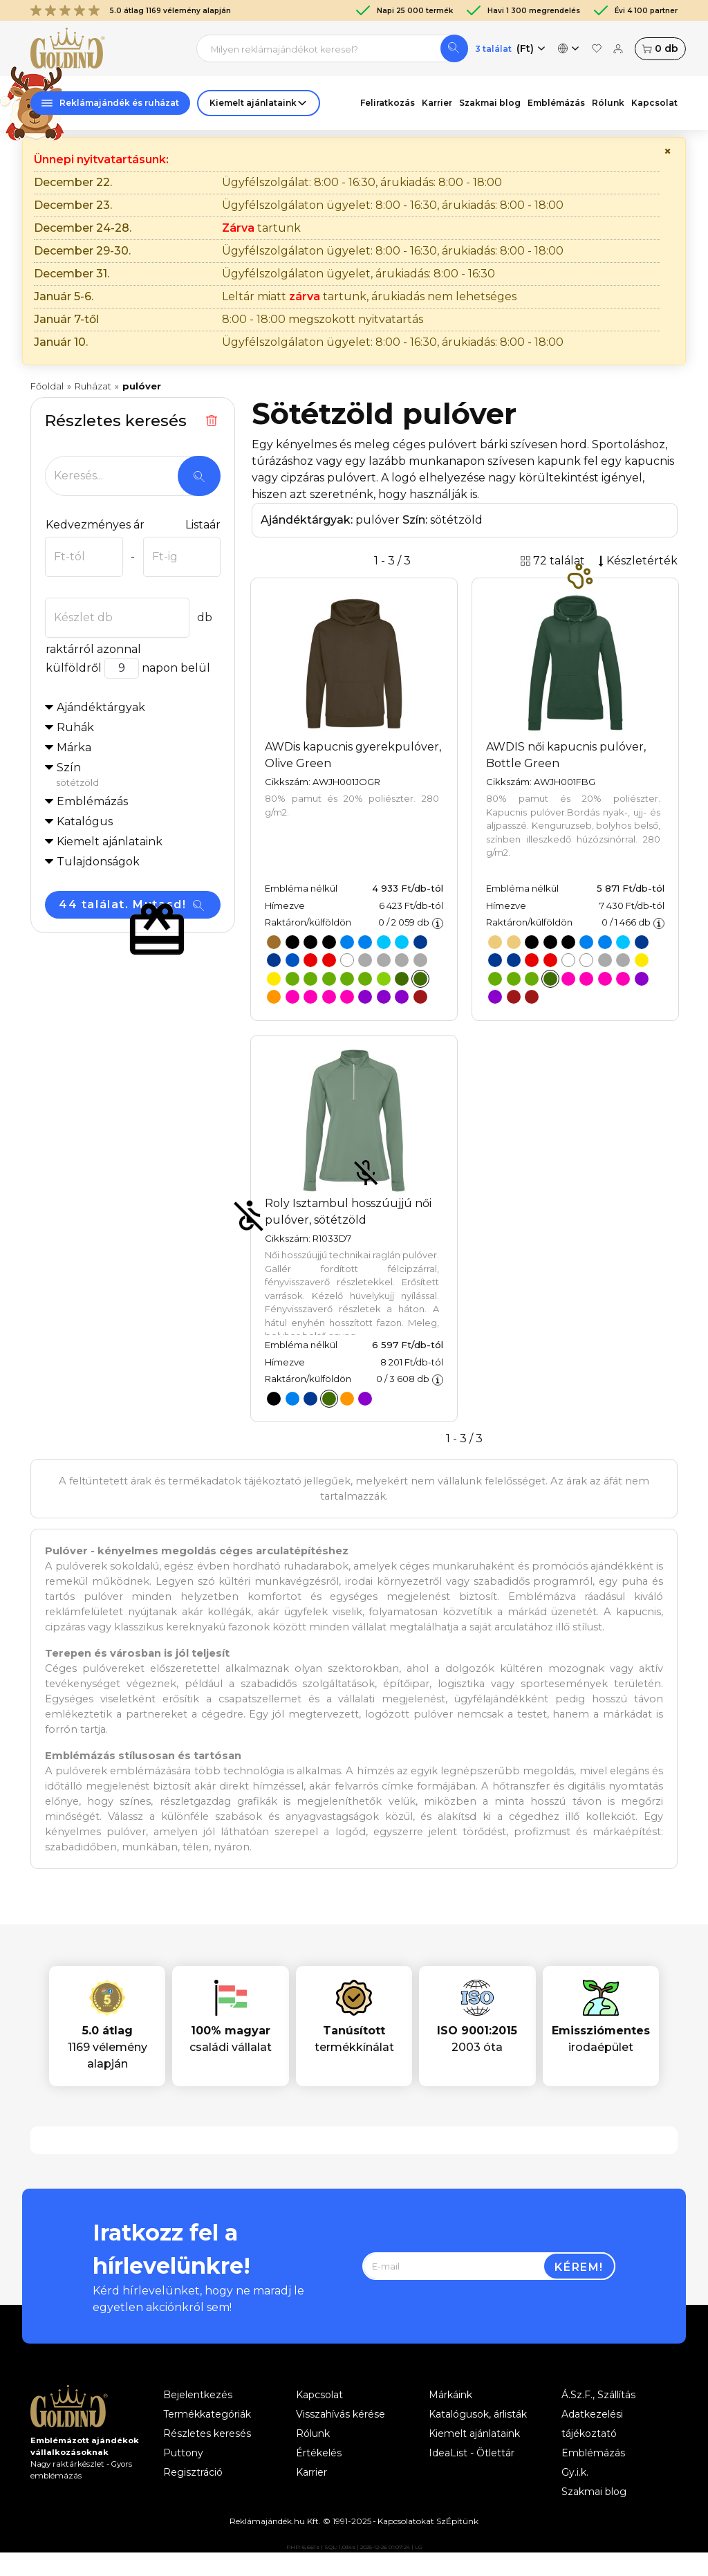 The height and width of the screenshot is (2576, 708). I want to click on access pet-related features or settings, so click(580, 576).